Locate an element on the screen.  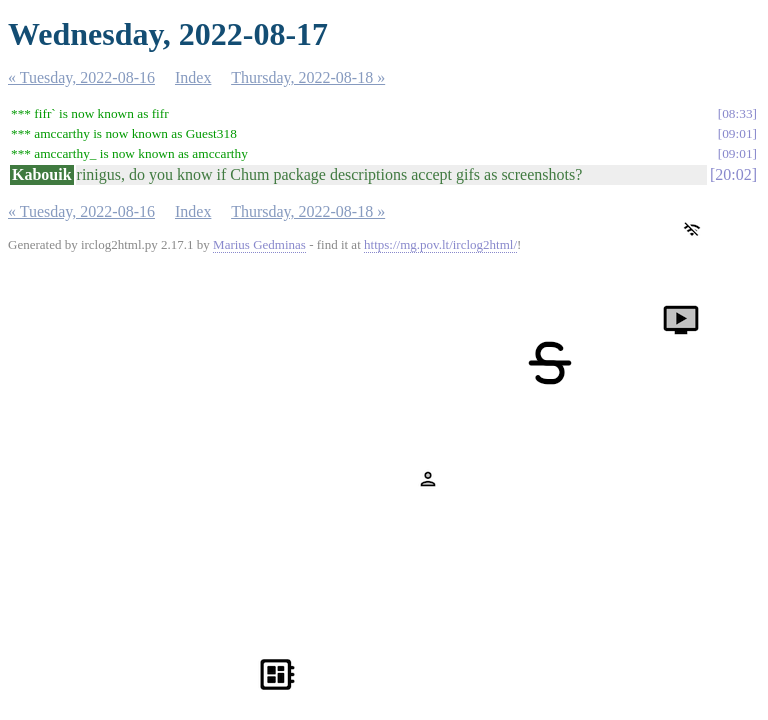
indicates wifi is disabled or disconnected is located at coordinates (692, 230).